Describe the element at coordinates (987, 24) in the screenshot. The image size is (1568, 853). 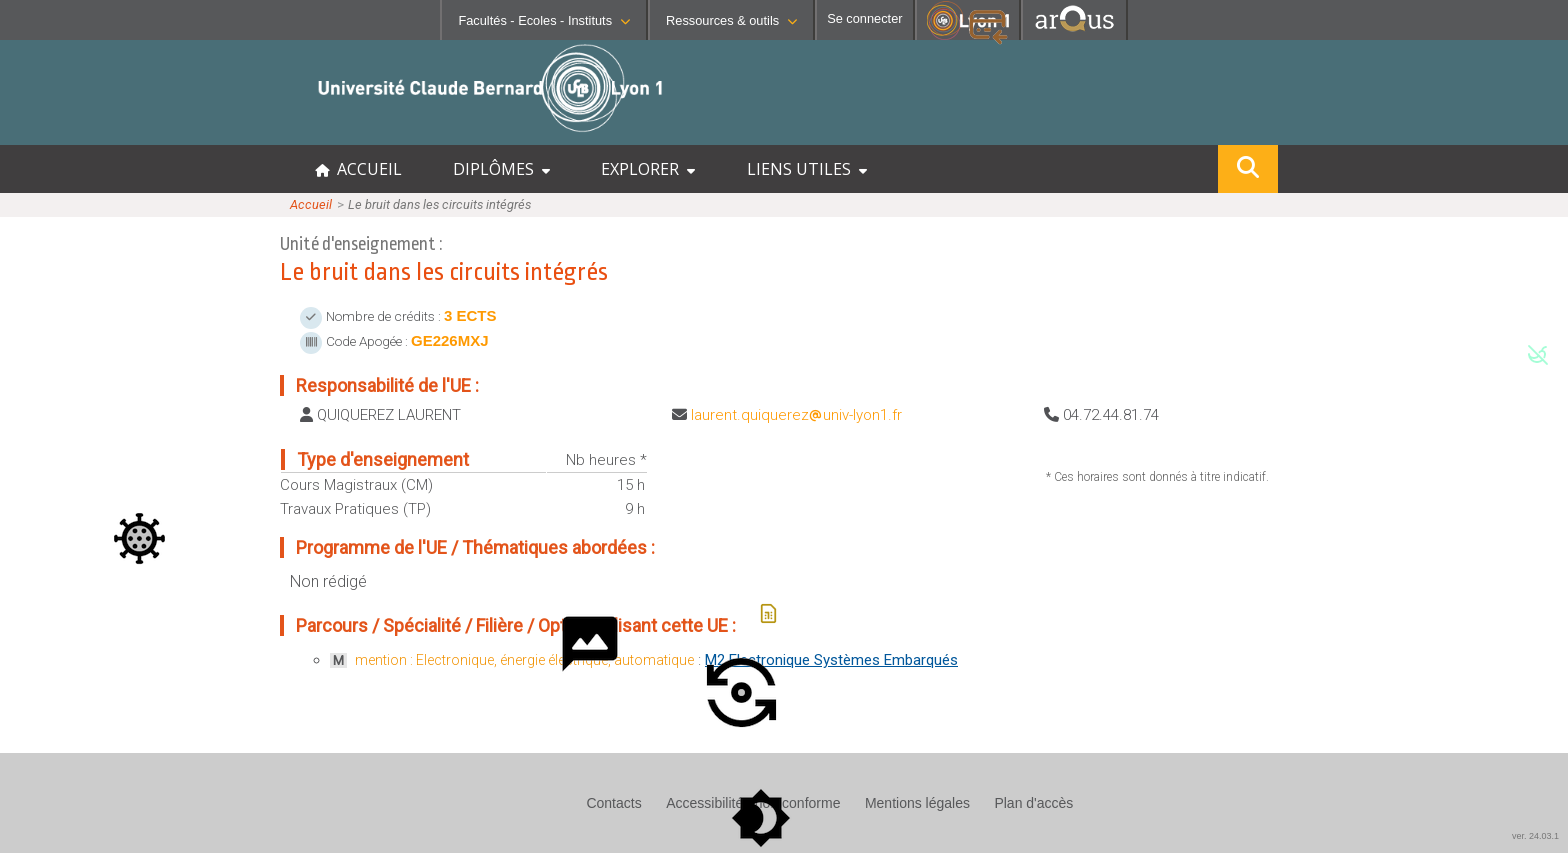
I see `request a refund to your card` at that location.